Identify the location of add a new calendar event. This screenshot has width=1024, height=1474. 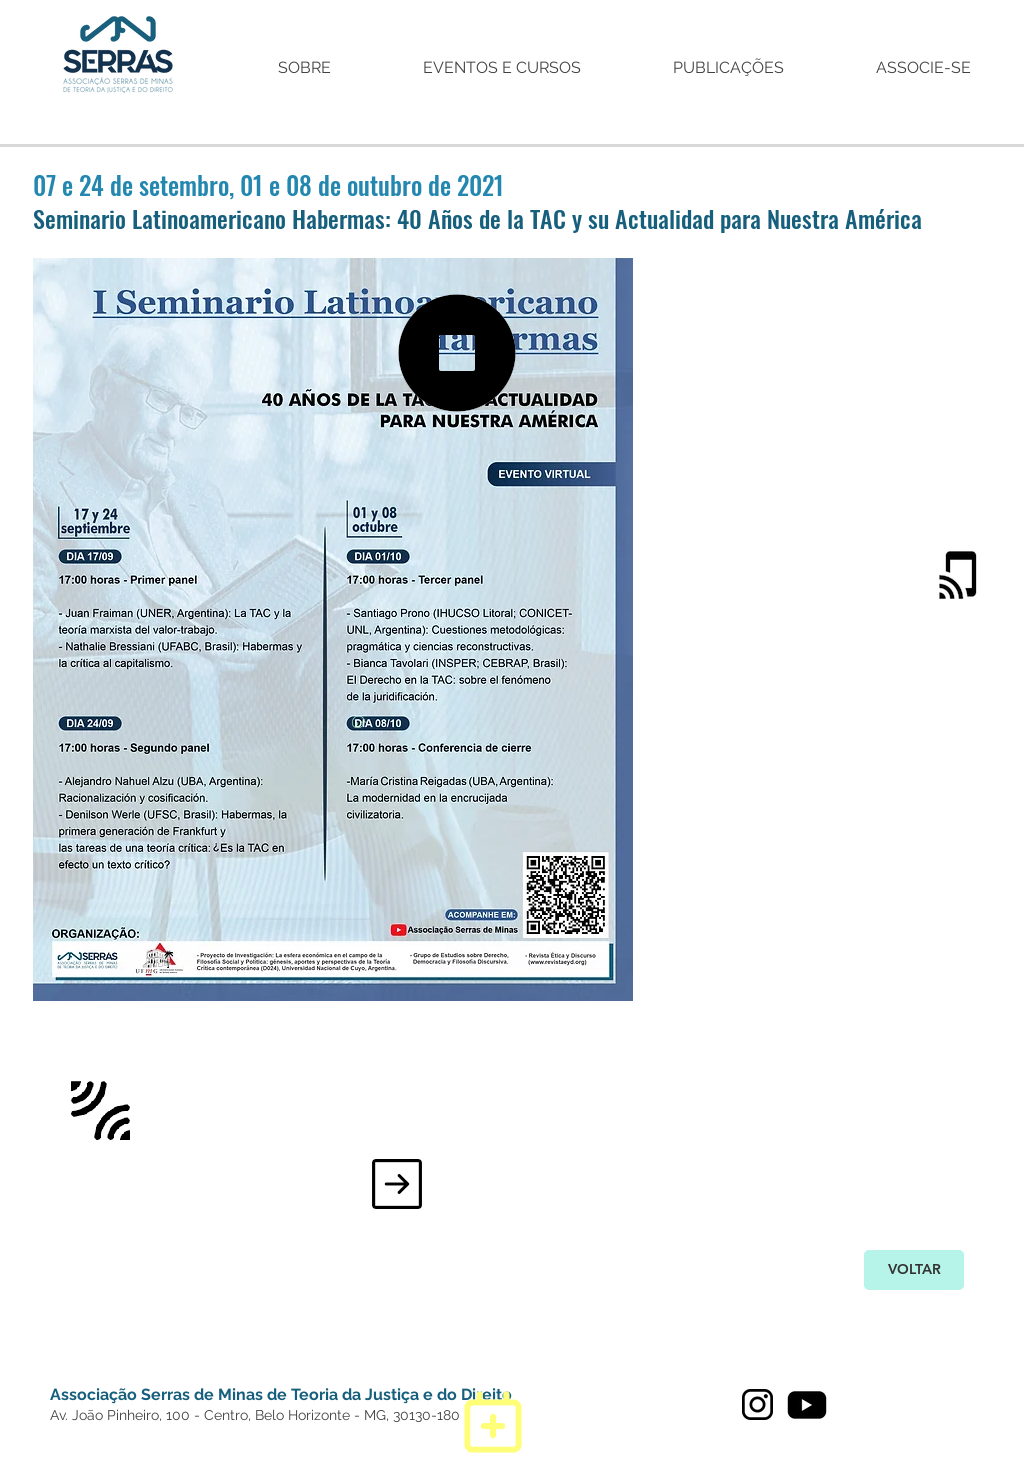
(493, 1424).